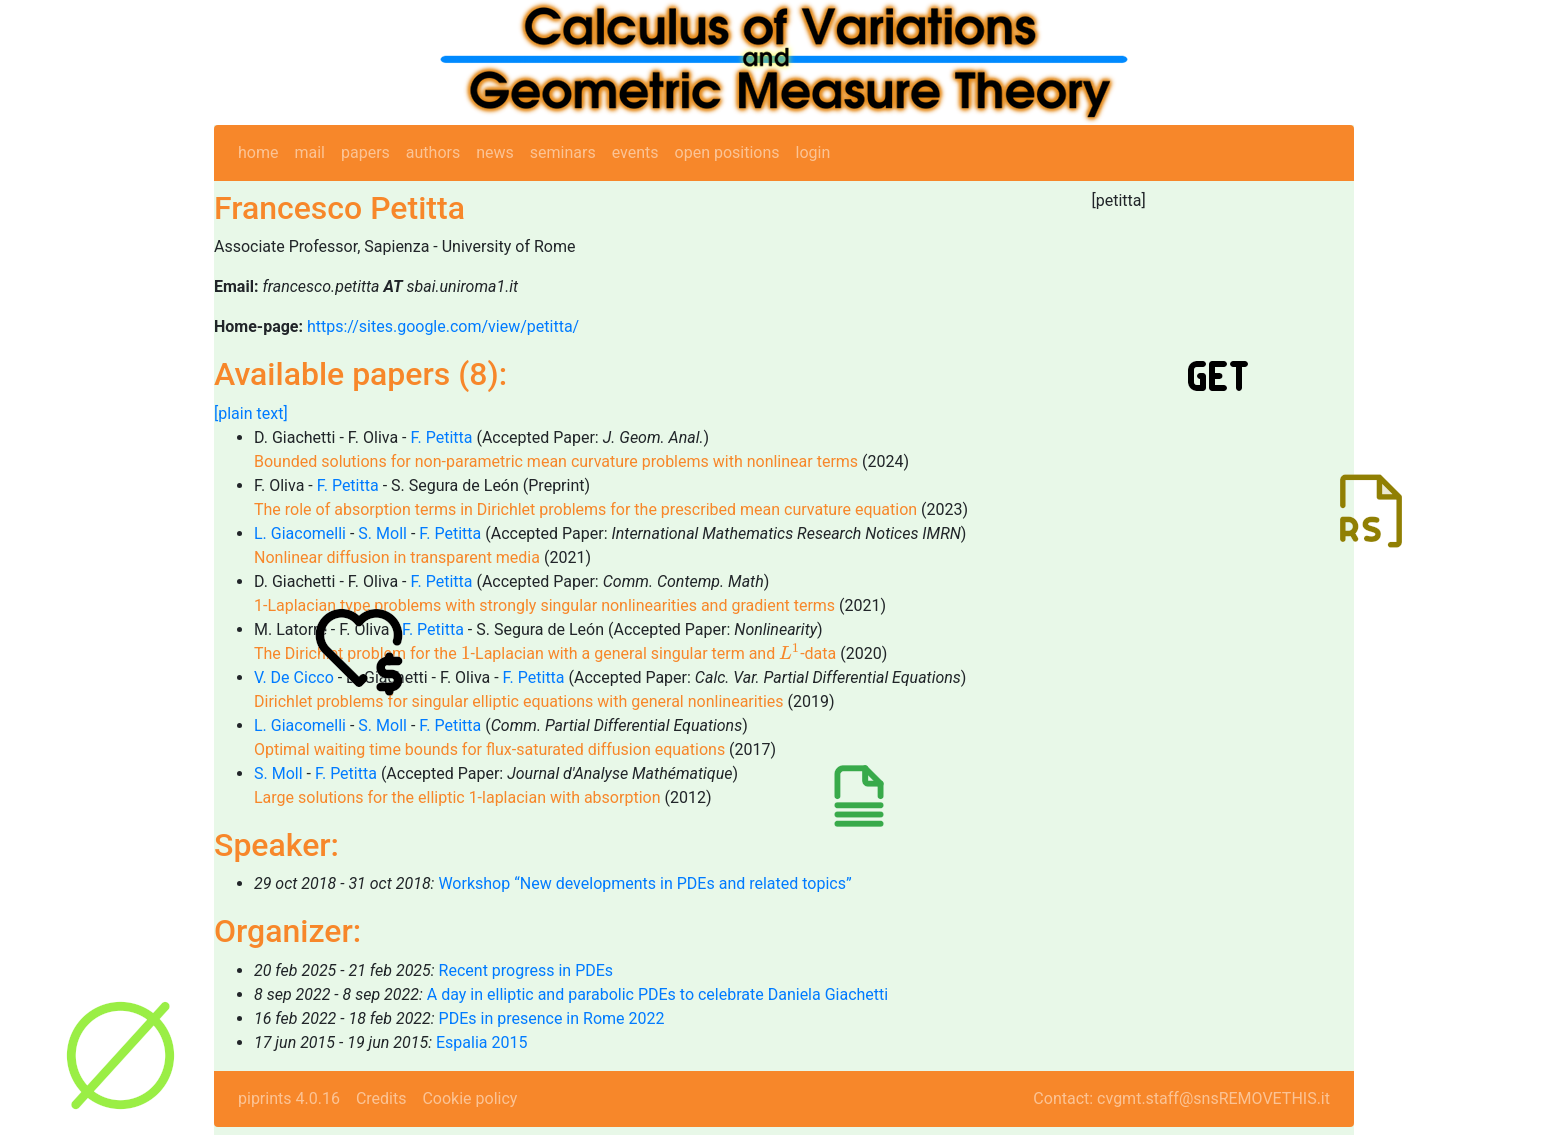 This screenshot has width=1568, height=1135. Describe the element at coordinates (859, 796) in the screenshot. I see `view stacked documents or file collection` at that location.